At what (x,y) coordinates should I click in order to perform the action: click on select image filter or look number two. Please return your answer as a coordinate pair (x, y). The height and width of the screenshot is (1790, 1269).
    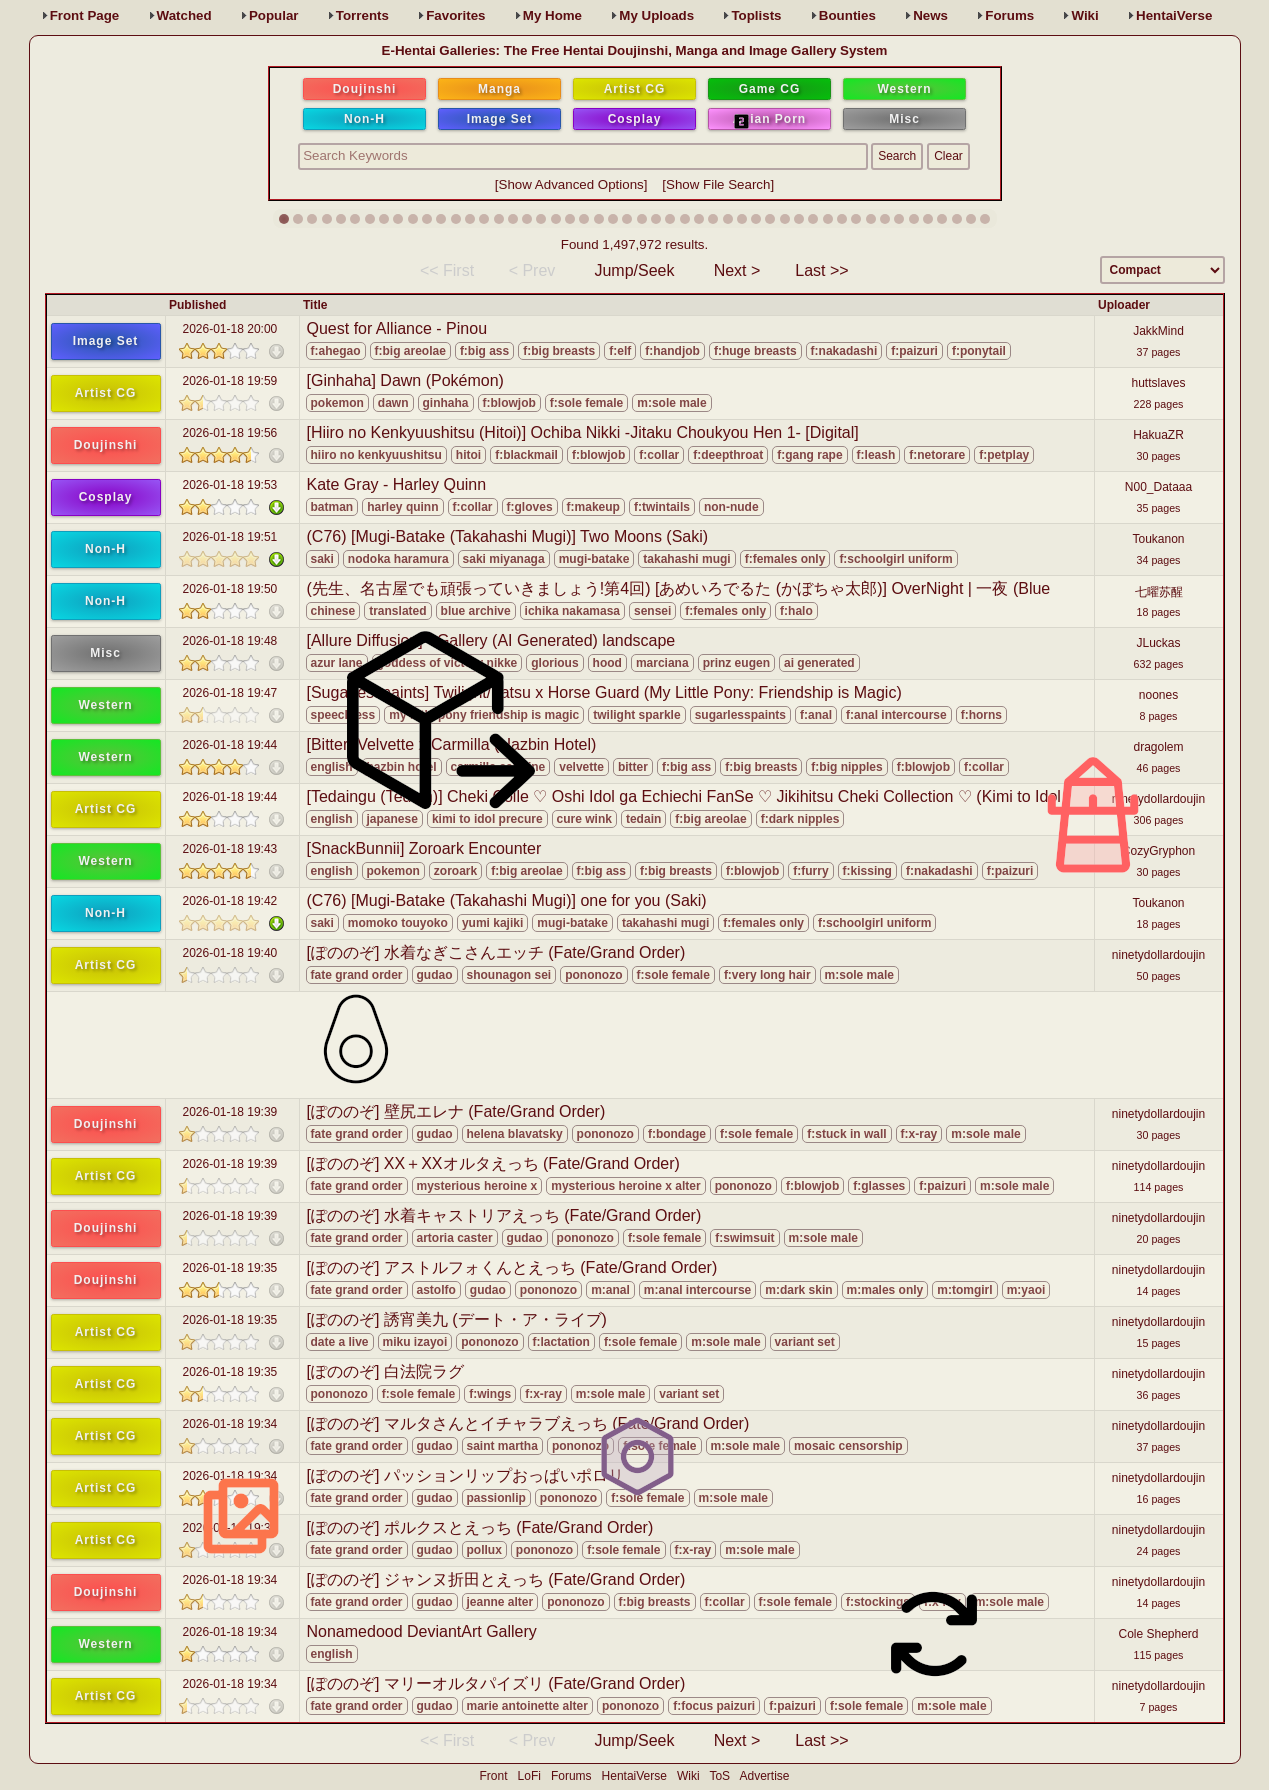
    Looking at the image, I should click on (741, 121).